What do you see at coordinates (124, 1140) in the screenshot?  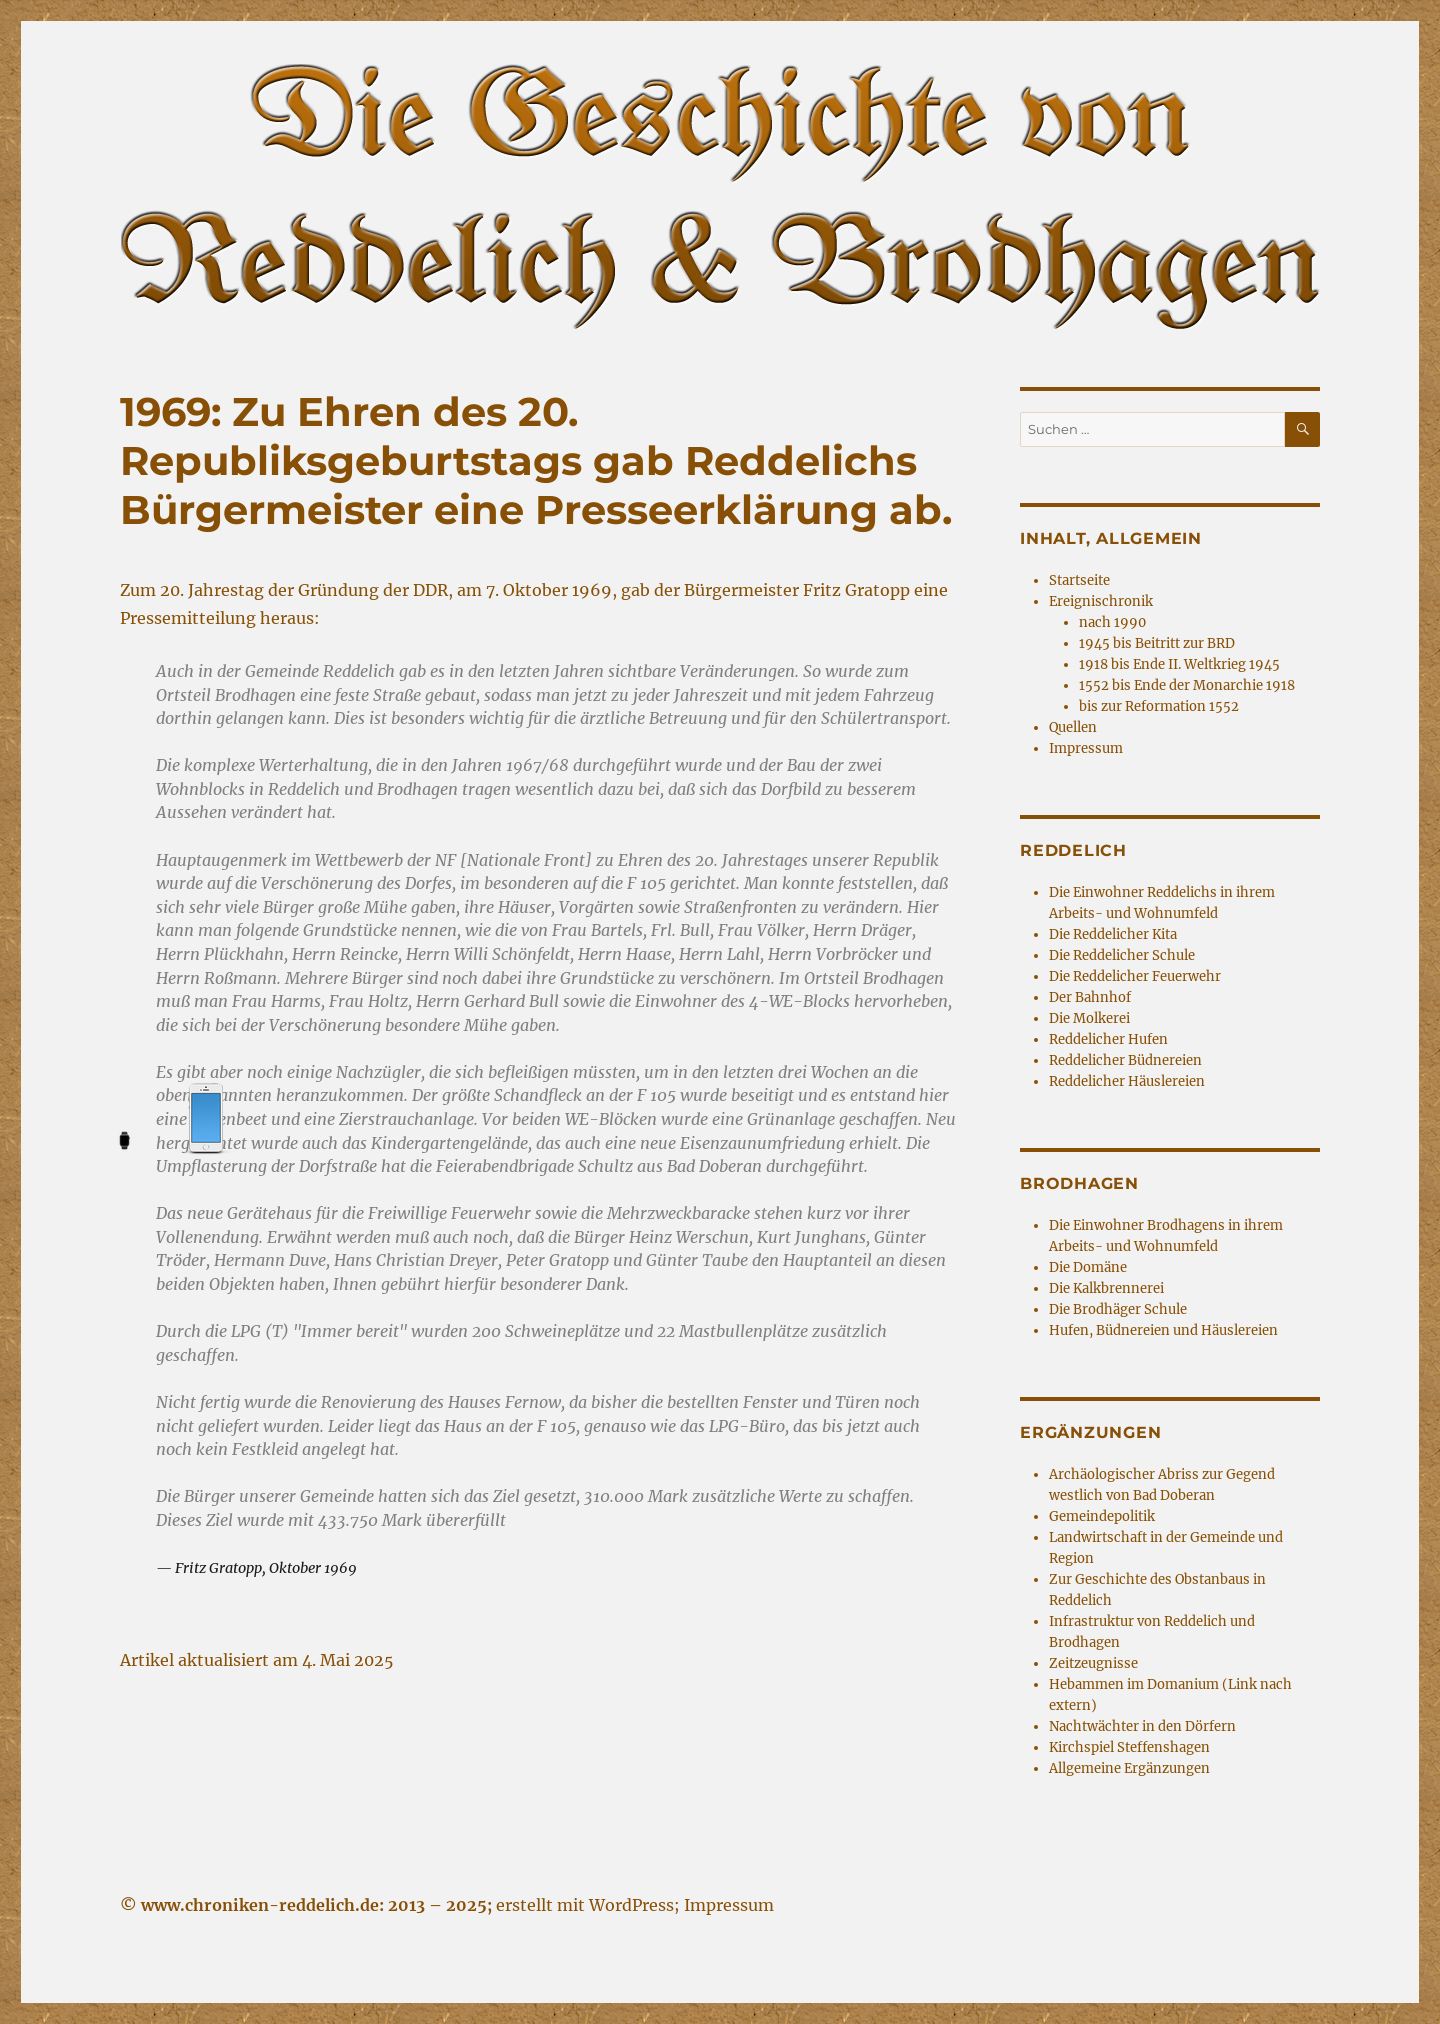 I see `apple watch series 9 device icon` at bounding box center [124, 1140].